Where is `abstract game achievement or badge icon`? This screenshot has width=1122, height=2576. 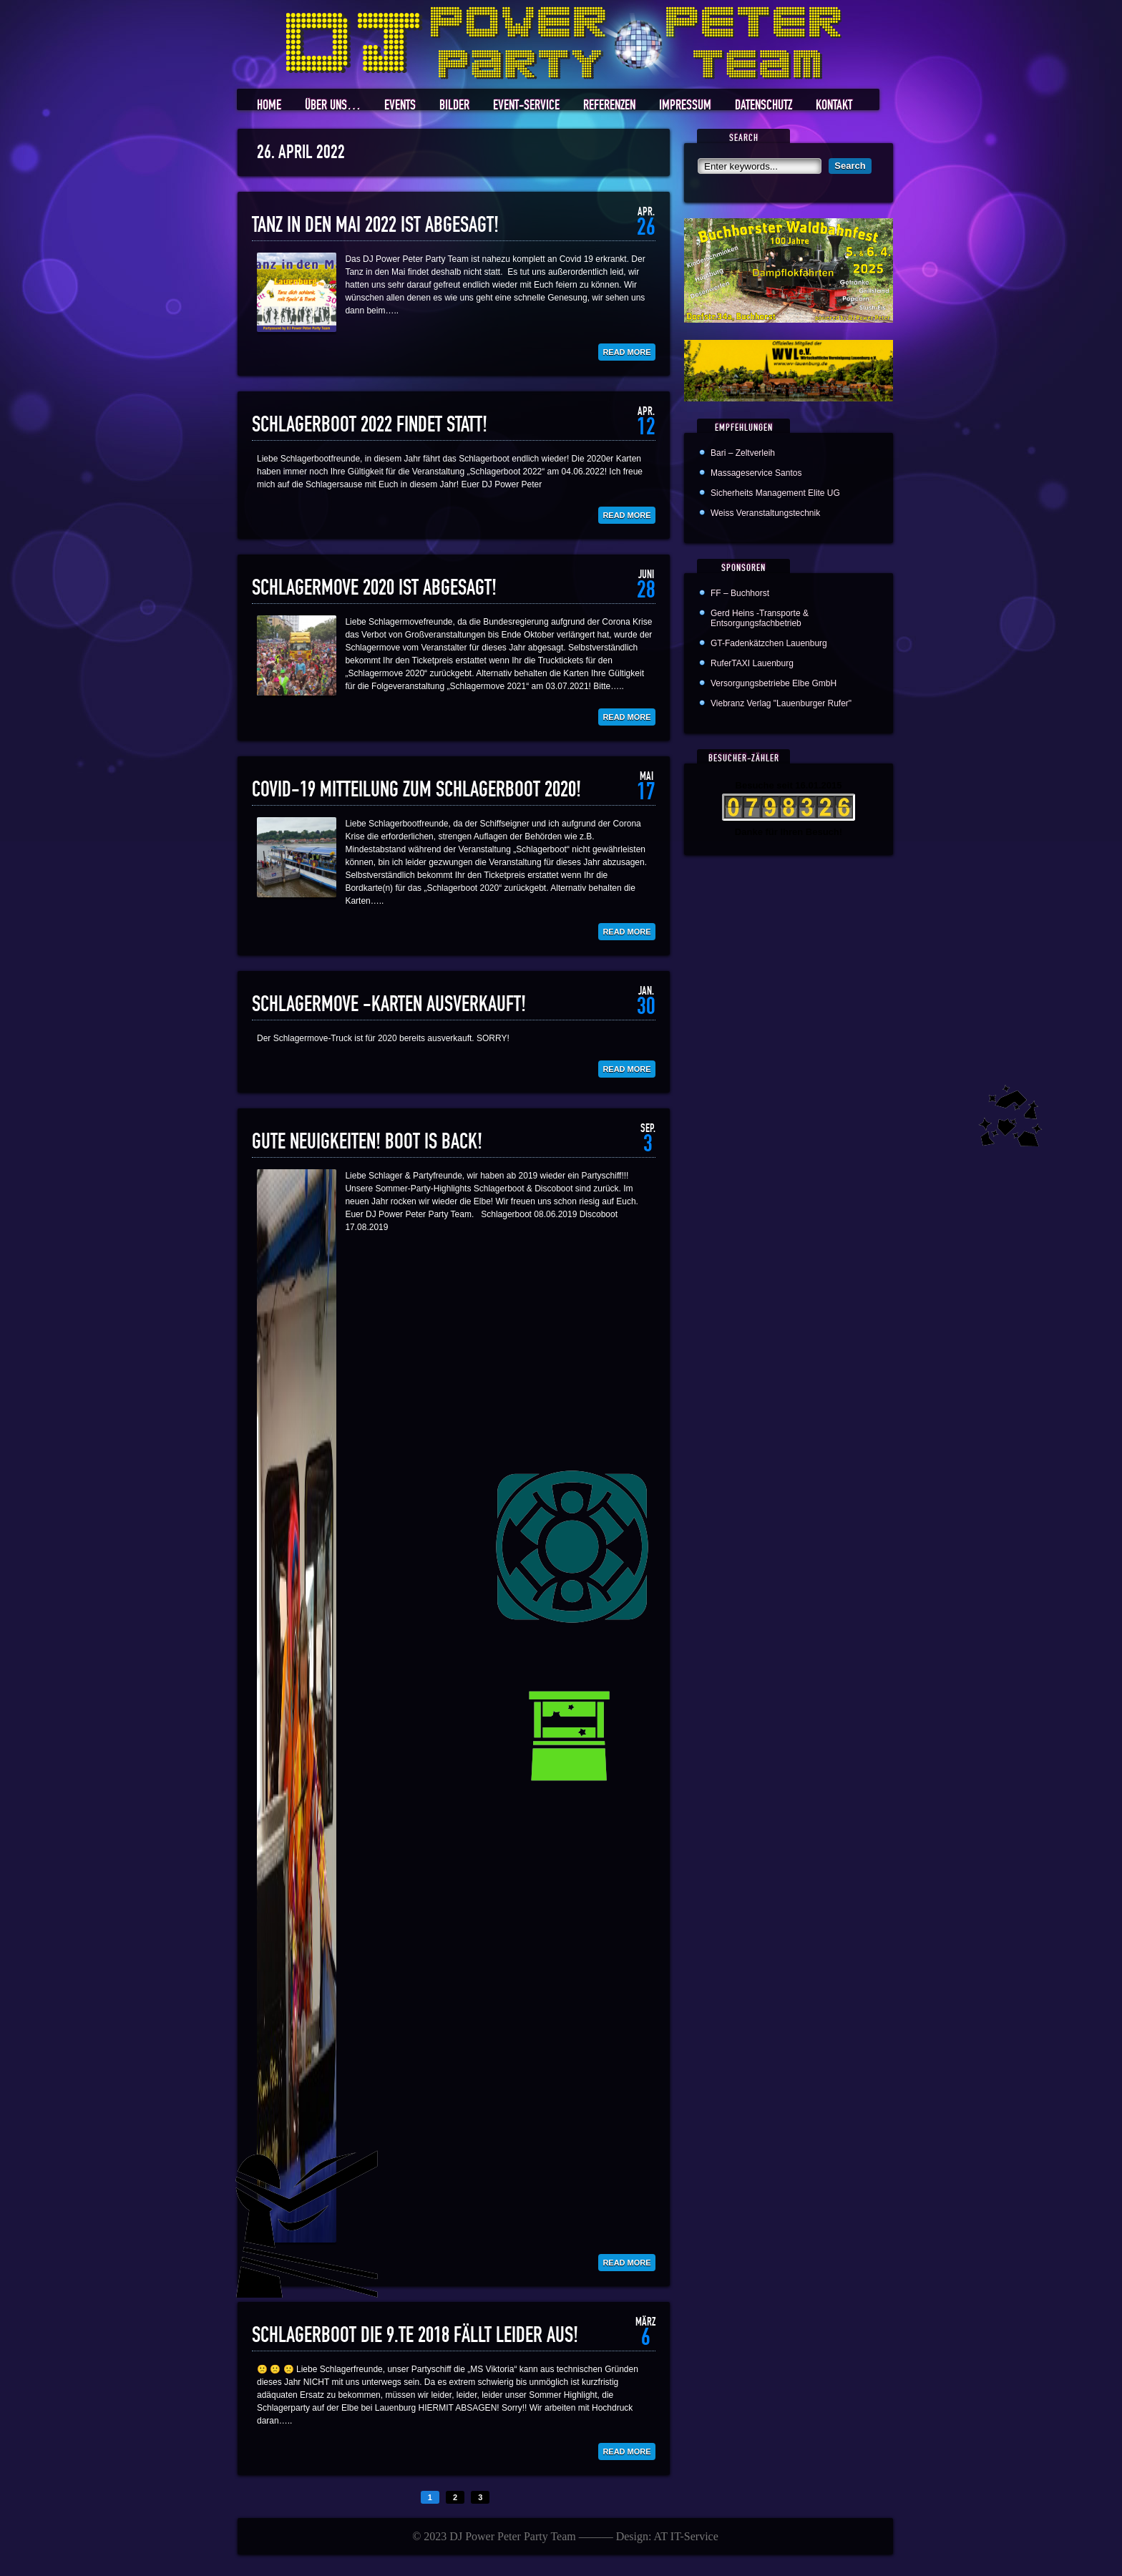 abstract game achievement or badge icon is located at coordinates (572, 1546).